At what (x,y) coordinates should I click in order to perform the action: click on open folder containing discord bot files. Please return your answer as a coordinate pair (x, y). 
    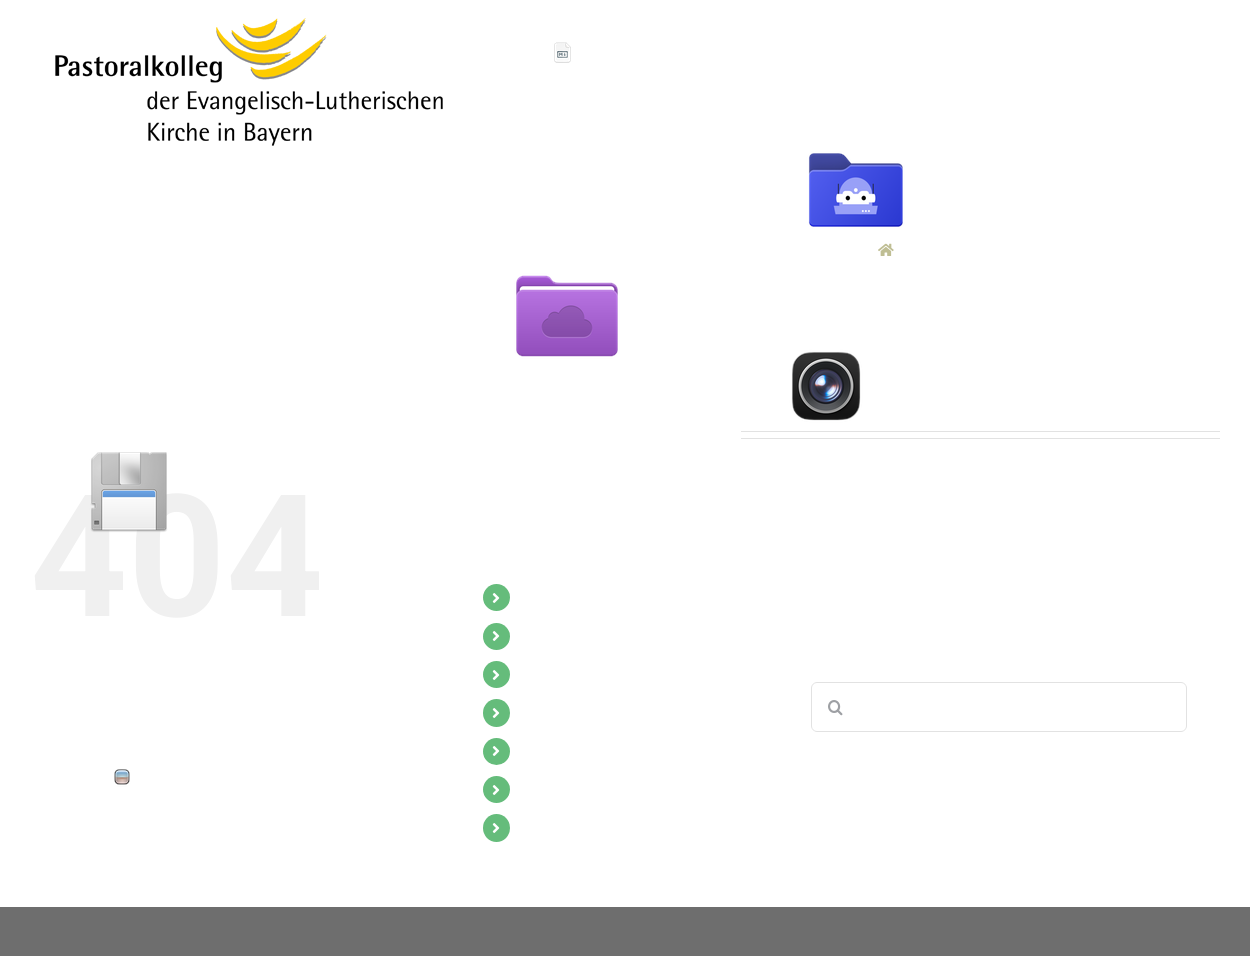
    Looking at the image, I should click on (855, 192).